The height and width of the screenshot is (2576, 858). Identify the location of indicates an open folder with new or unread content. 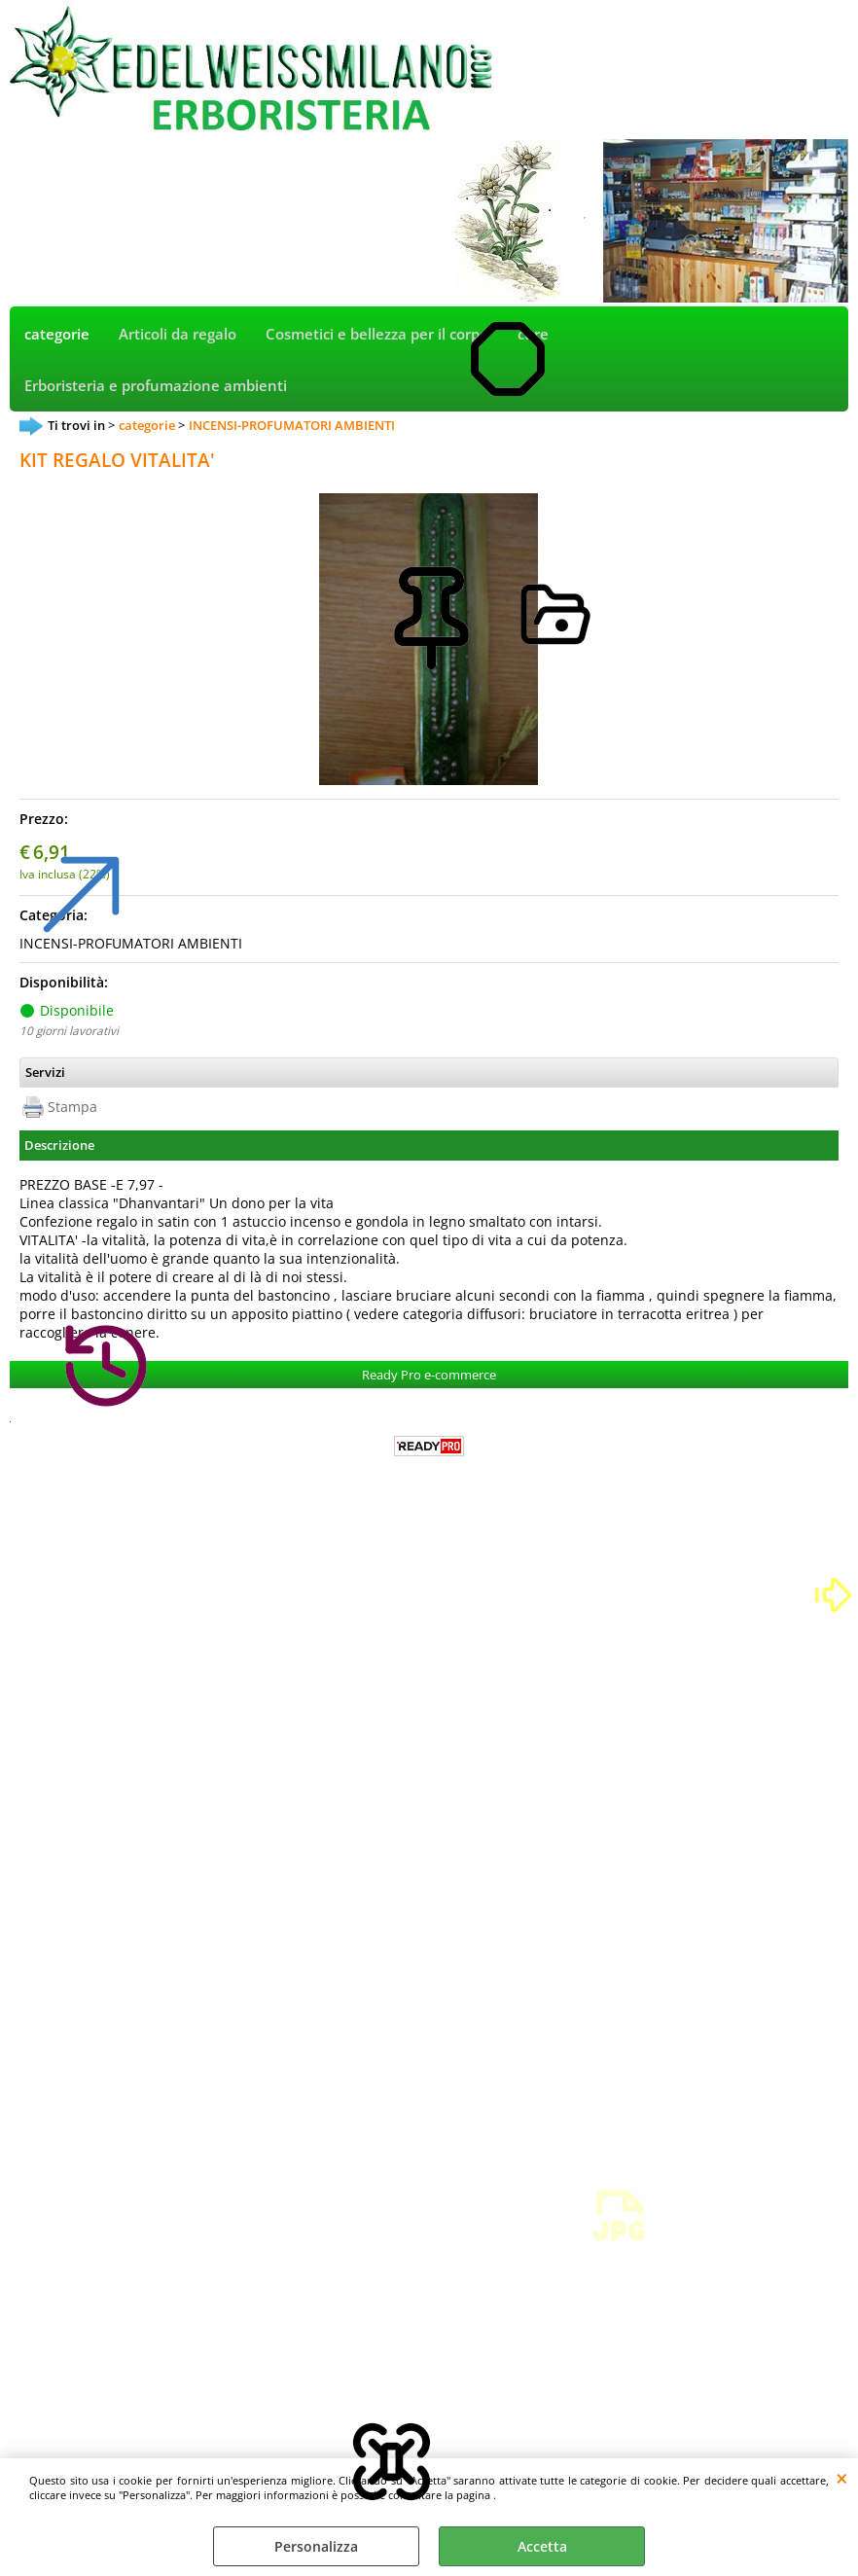
(555, 616).